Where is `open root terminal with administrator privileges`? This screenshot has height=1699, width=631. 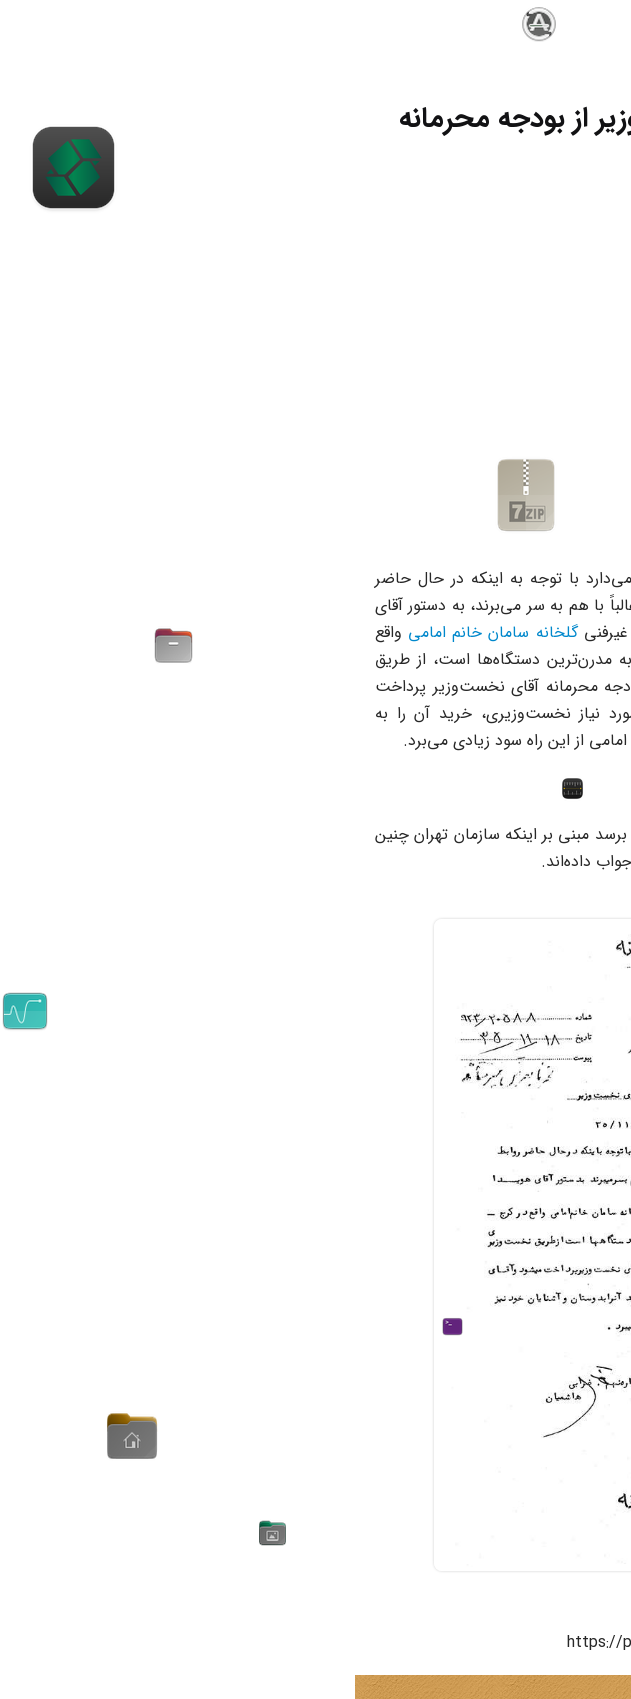 open root terminal with administrator privileges is located at coordinates (452, 1326).